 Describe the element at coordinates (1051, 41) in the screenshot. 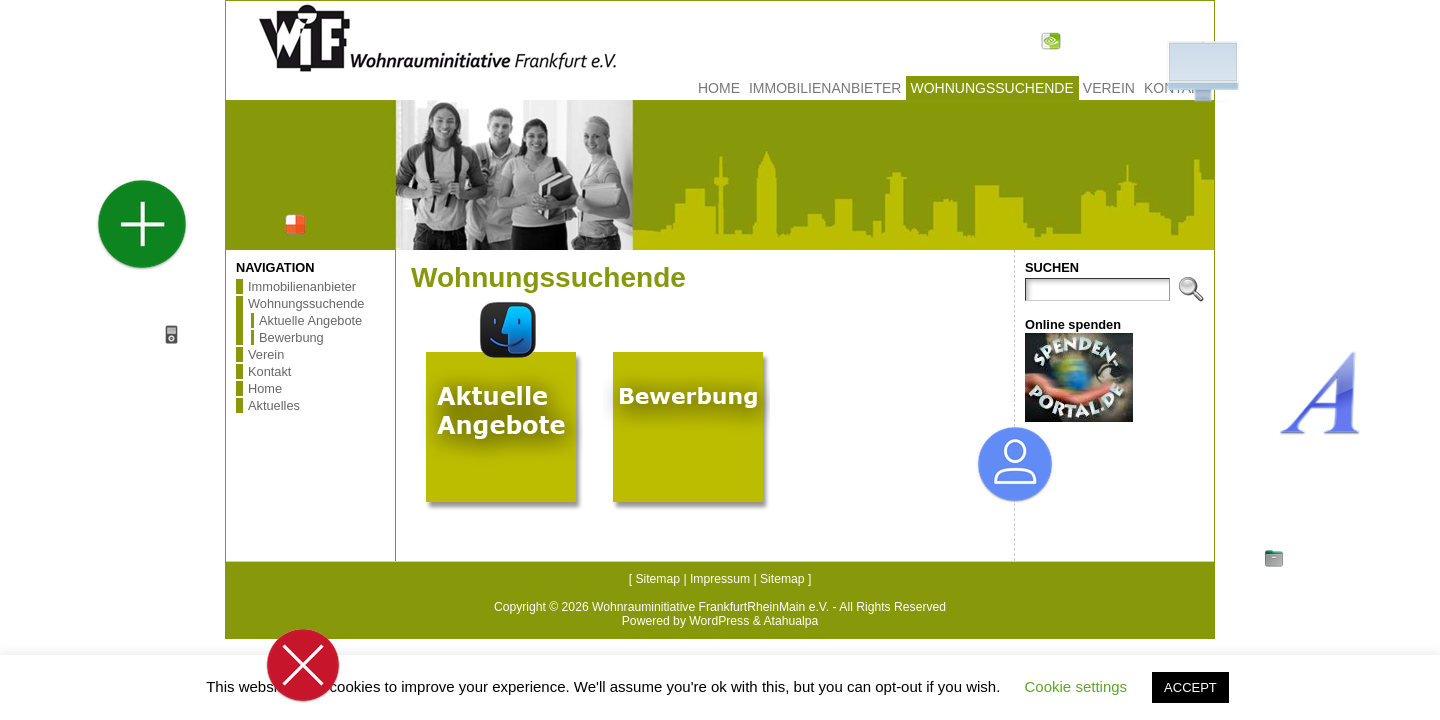

I see `open NVIDIA graphics card settings` at that location.